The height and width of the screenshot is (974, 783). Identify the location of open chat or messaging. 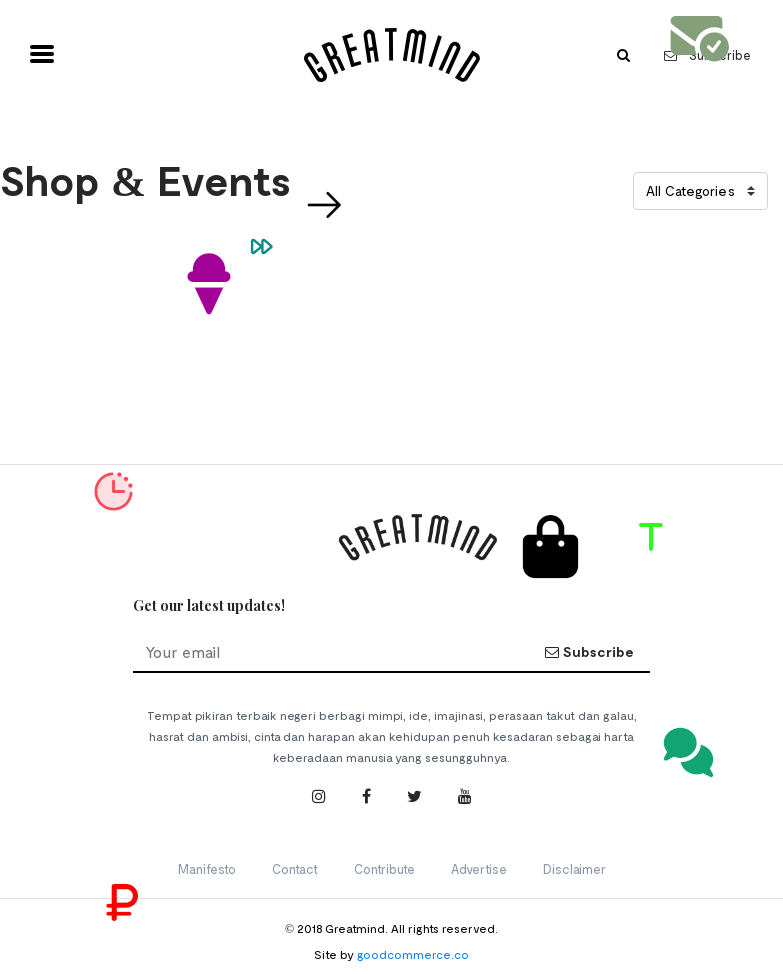
(688, 752).